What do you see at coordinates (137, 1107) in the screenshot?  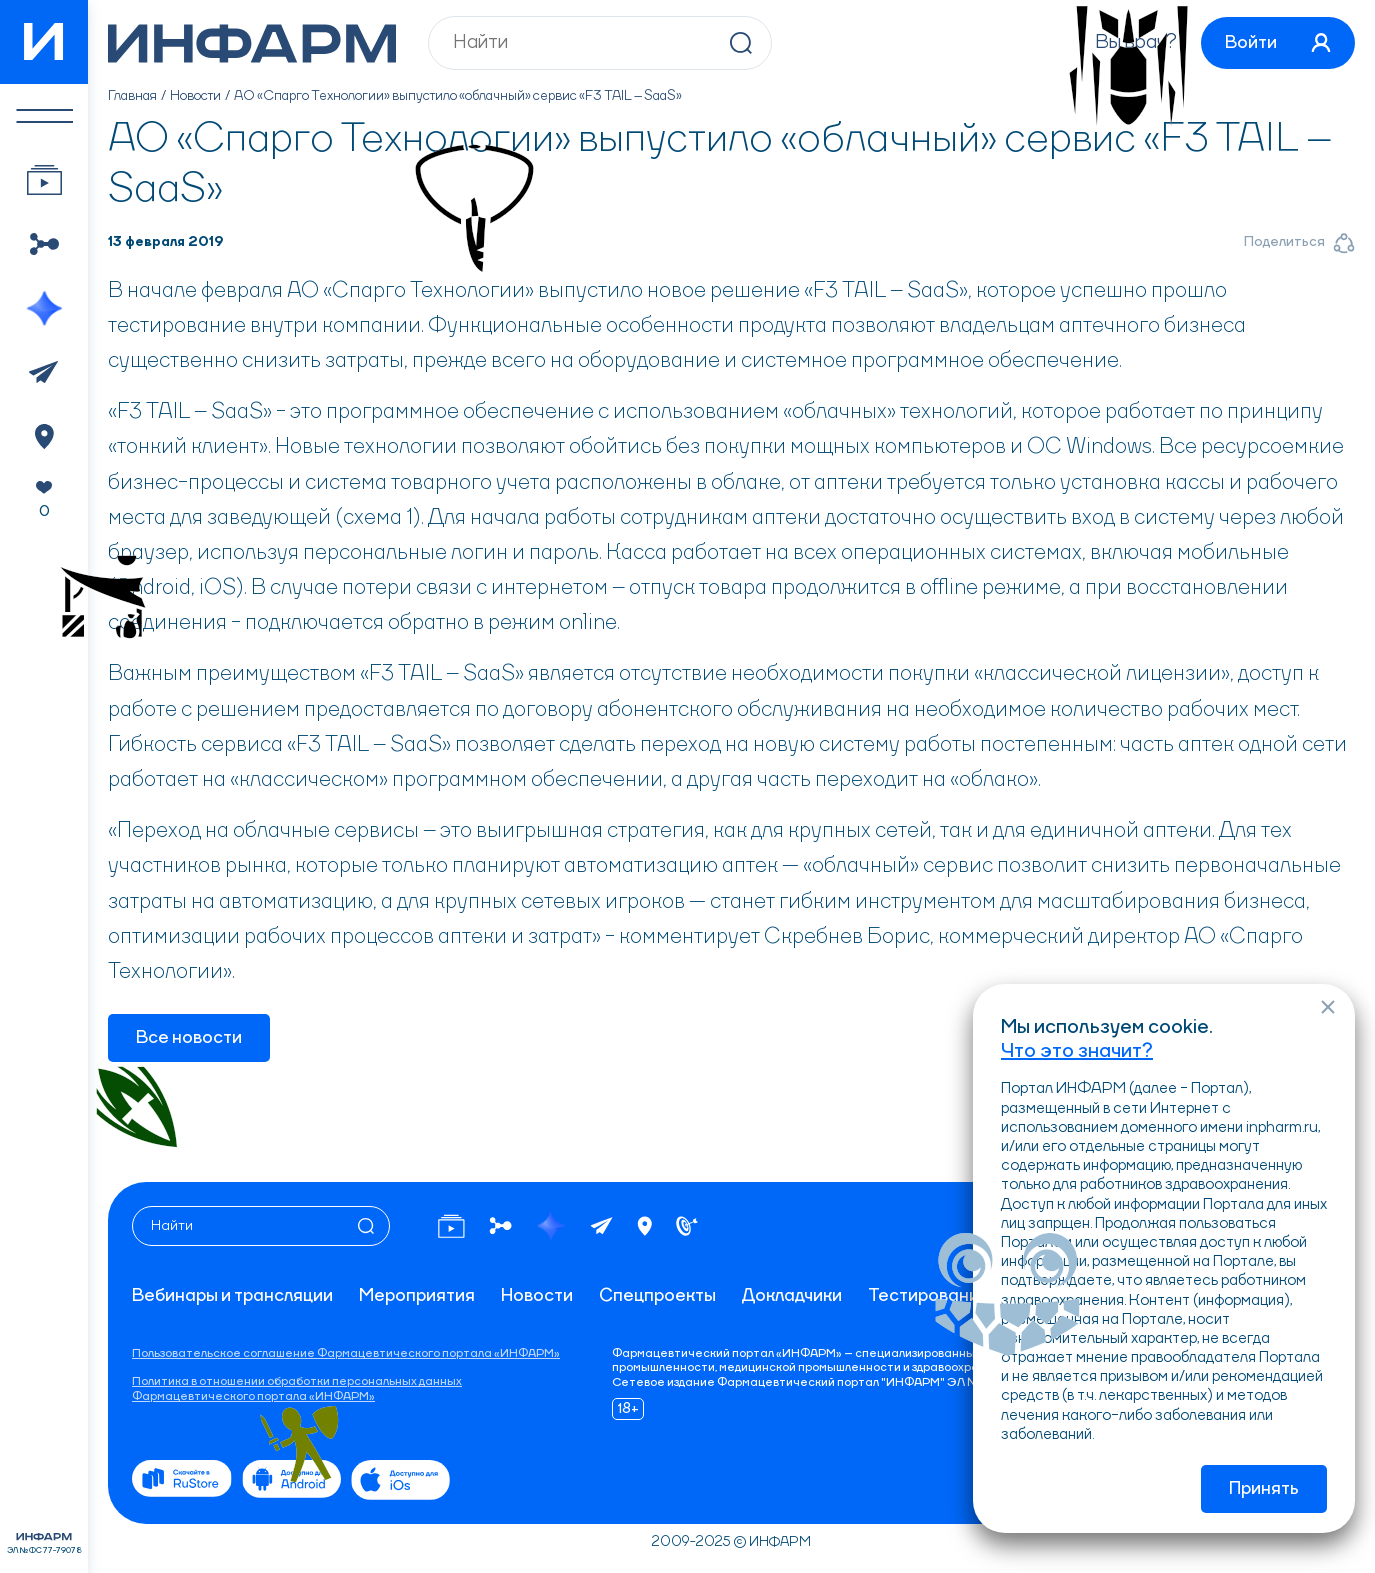 I see `throw or launch a dagger attack` at bounding box center [137, 1107].